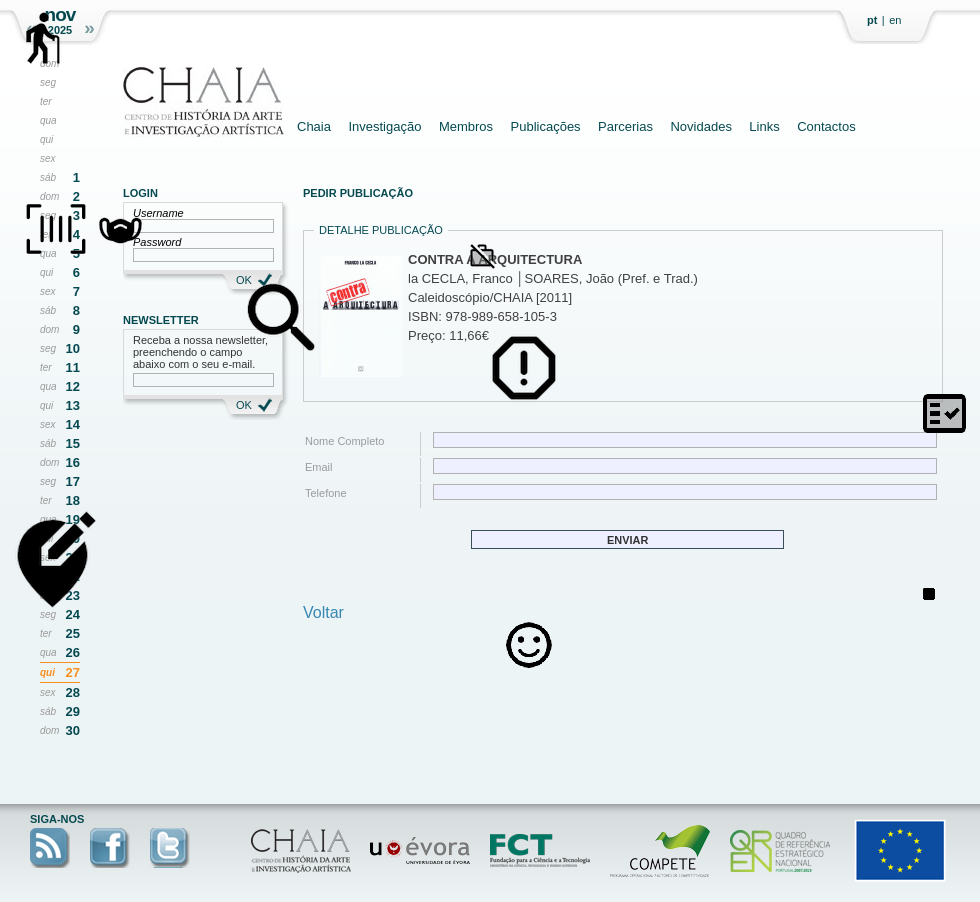 This screenshot has width=980, height=902. What do you see at coordinates (56, 229) in the screenshot?
I see `scan a barcode` at bounding box center [56, 229].